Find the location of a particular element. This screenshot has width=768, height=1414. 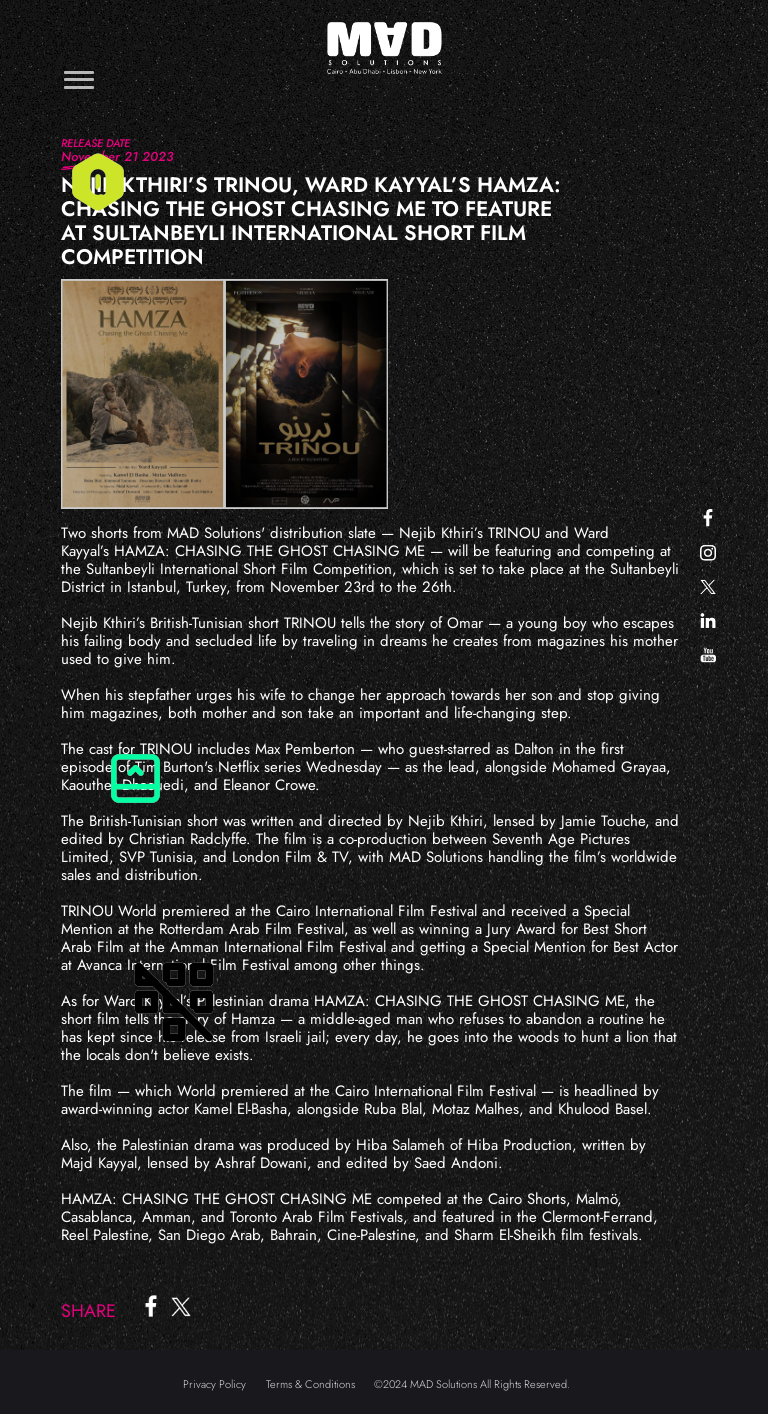

expand the bottom bar panel is located at coordinates (135, 778).